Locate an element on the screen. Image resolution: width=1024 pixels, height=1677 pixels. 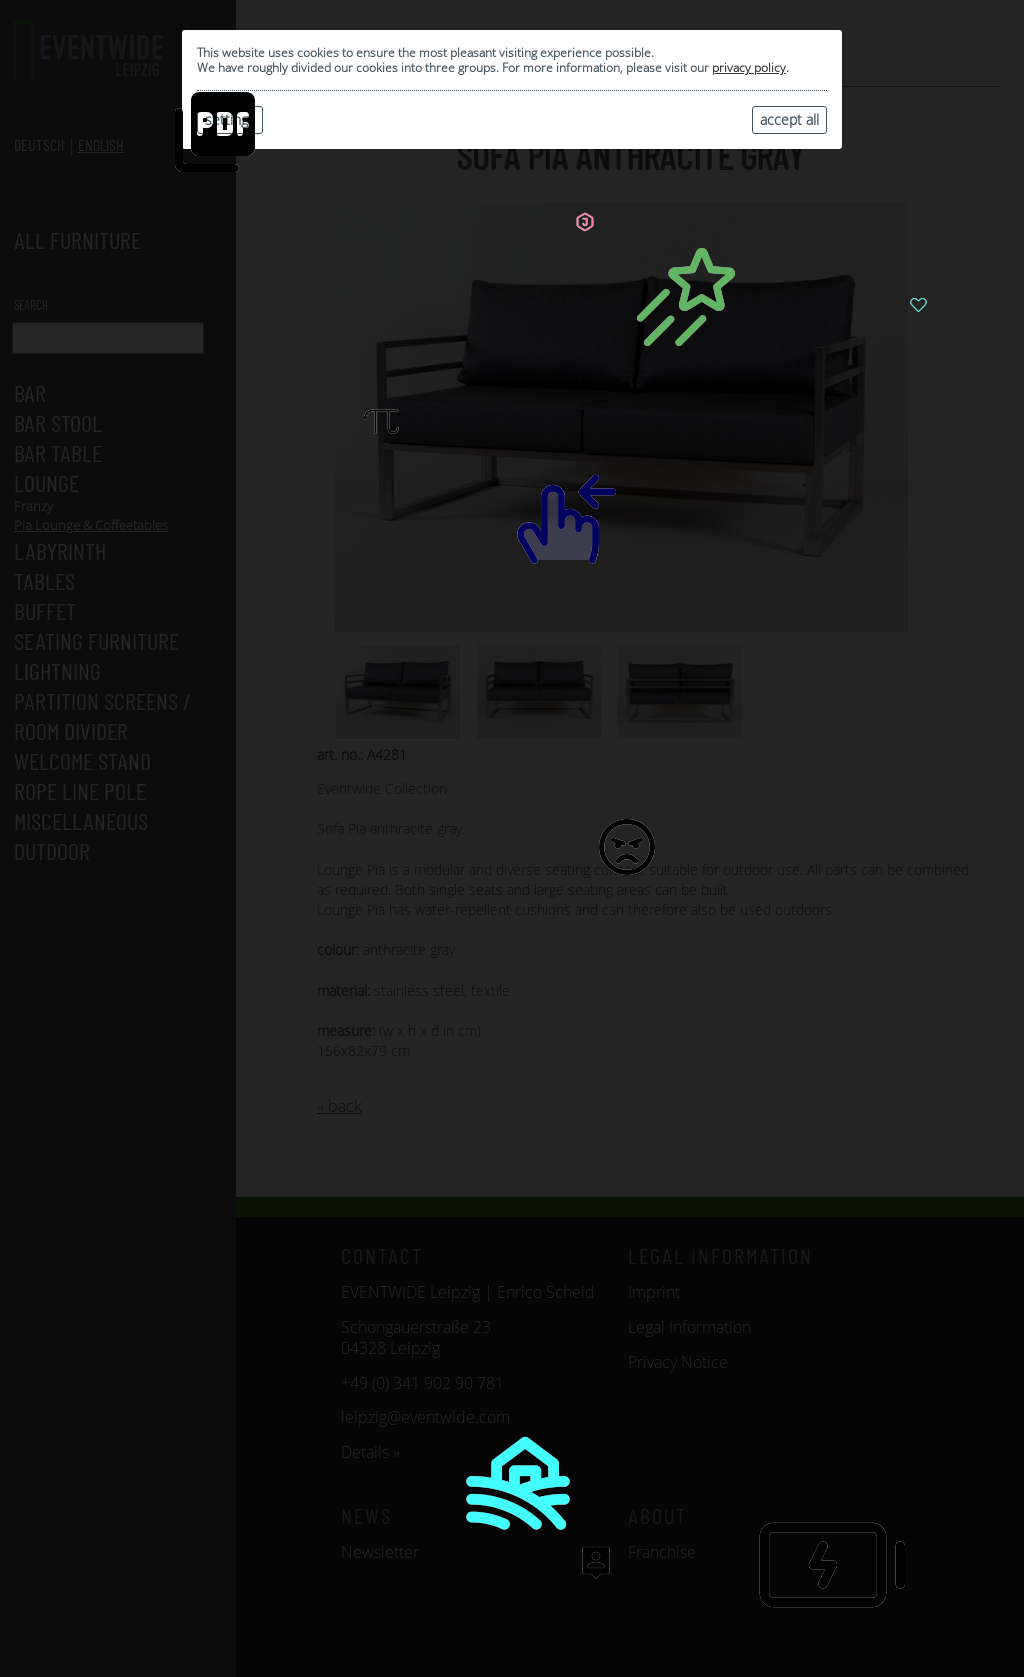
save or export as PDF is located at coordinates (215, 132).